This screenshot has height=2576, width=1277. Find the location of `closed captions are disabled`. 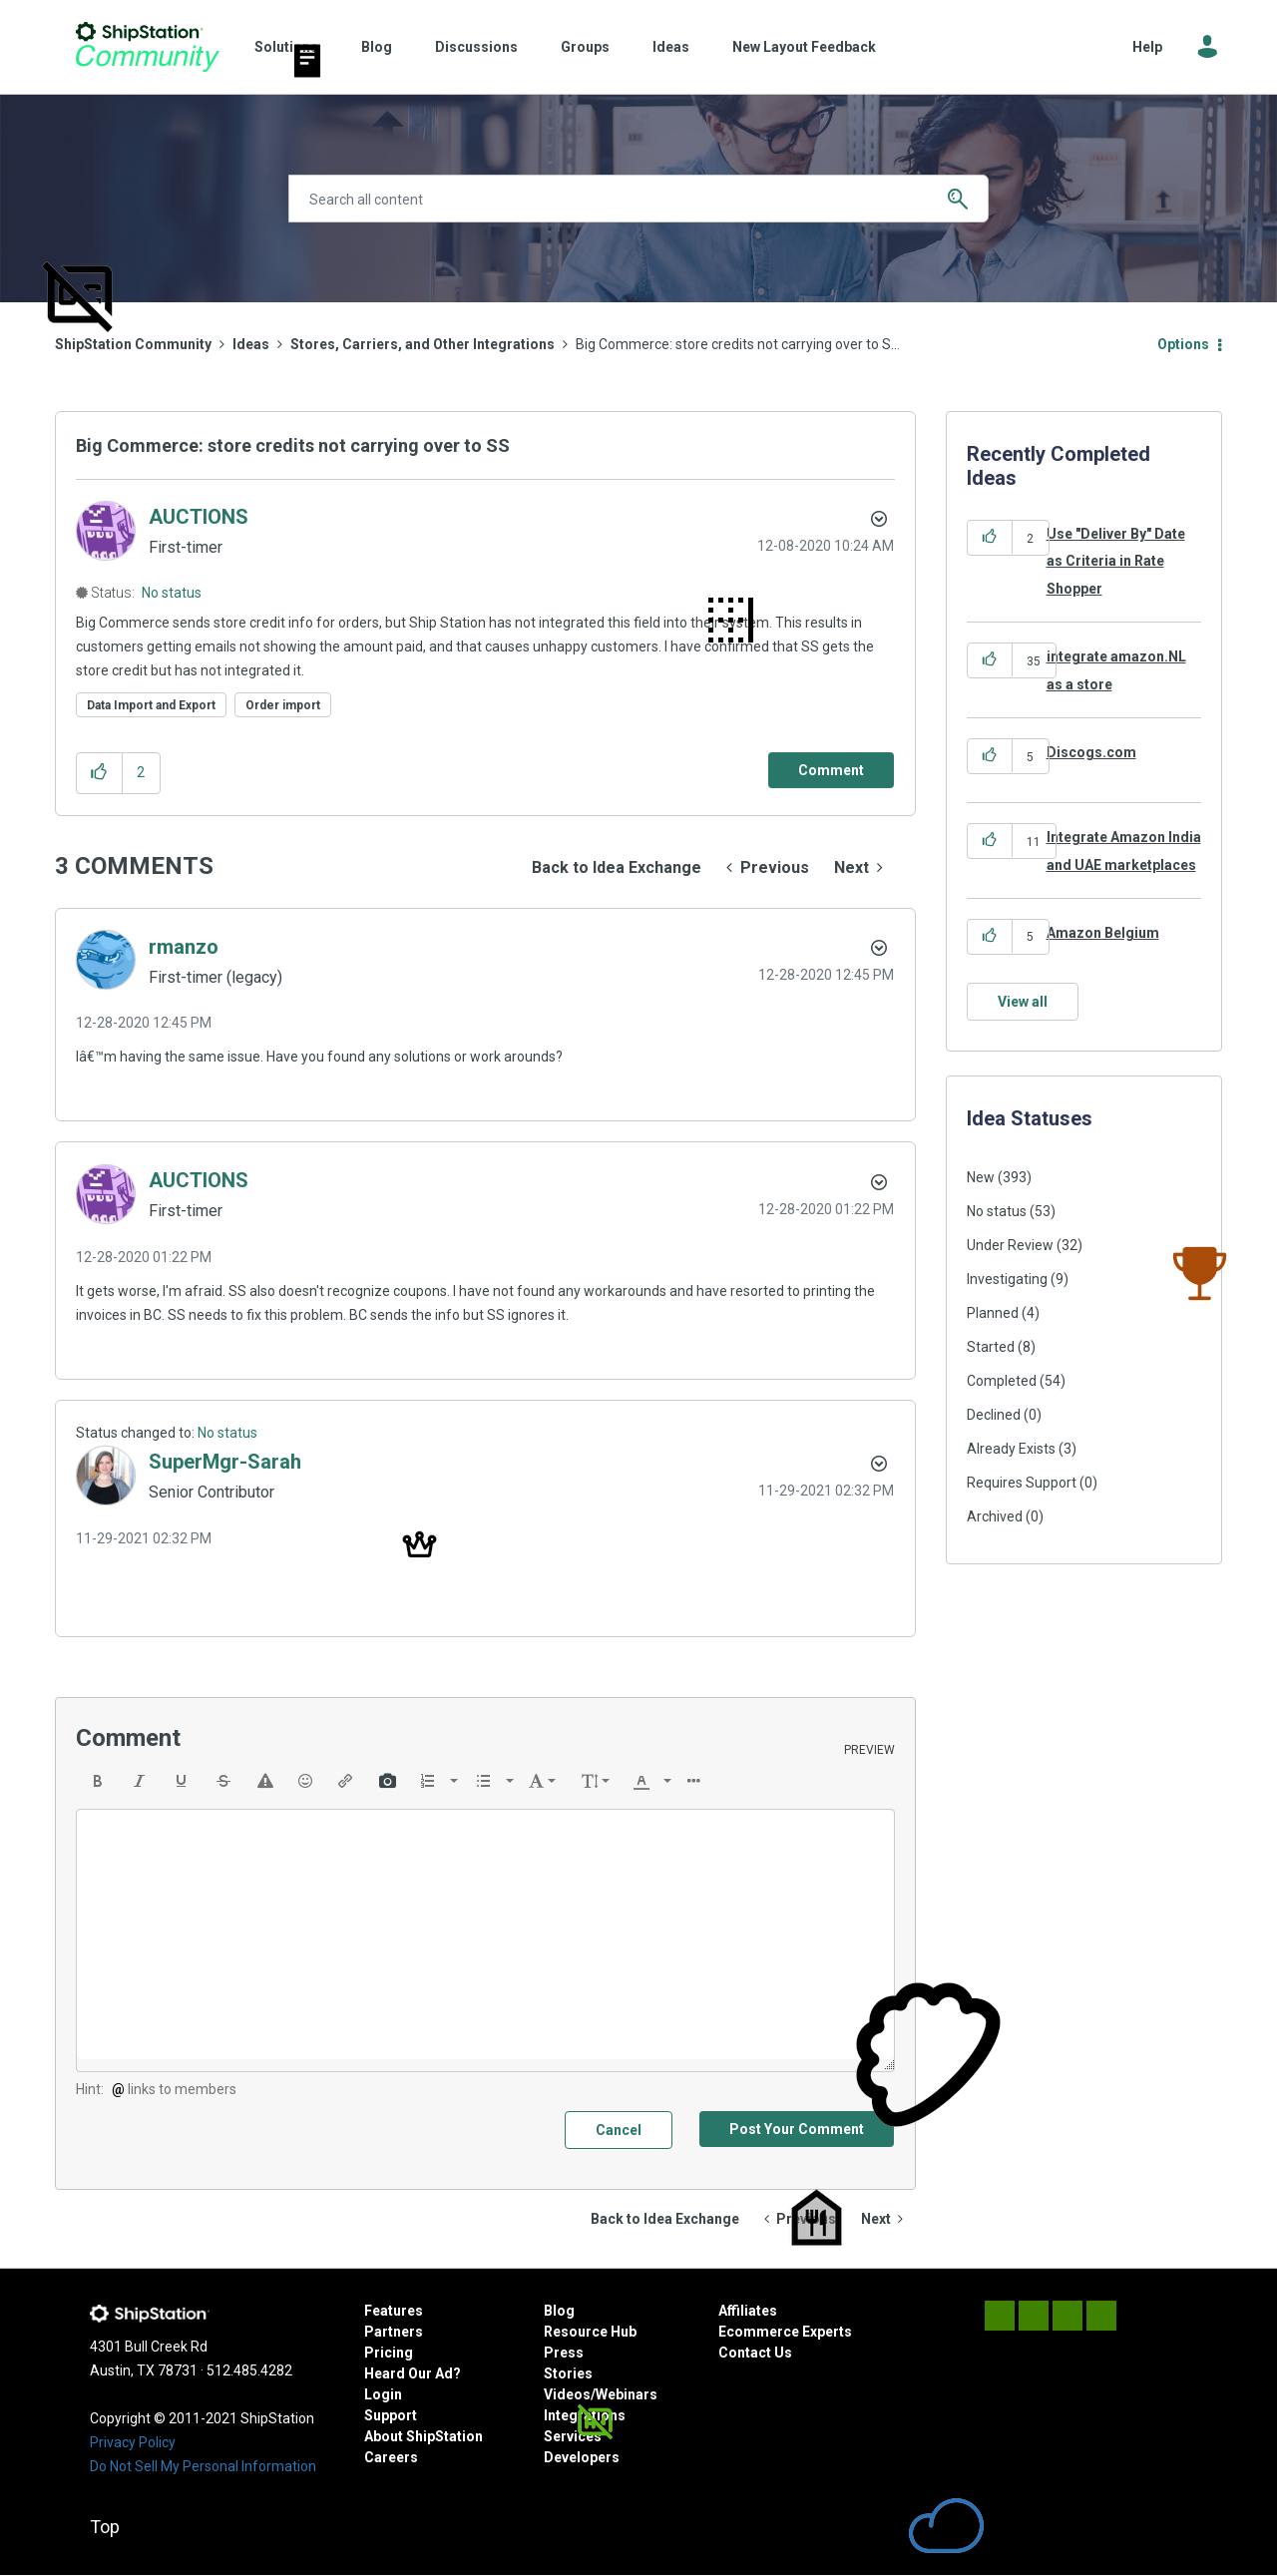

closed captions are disabled is located at coordinates (80, 294).